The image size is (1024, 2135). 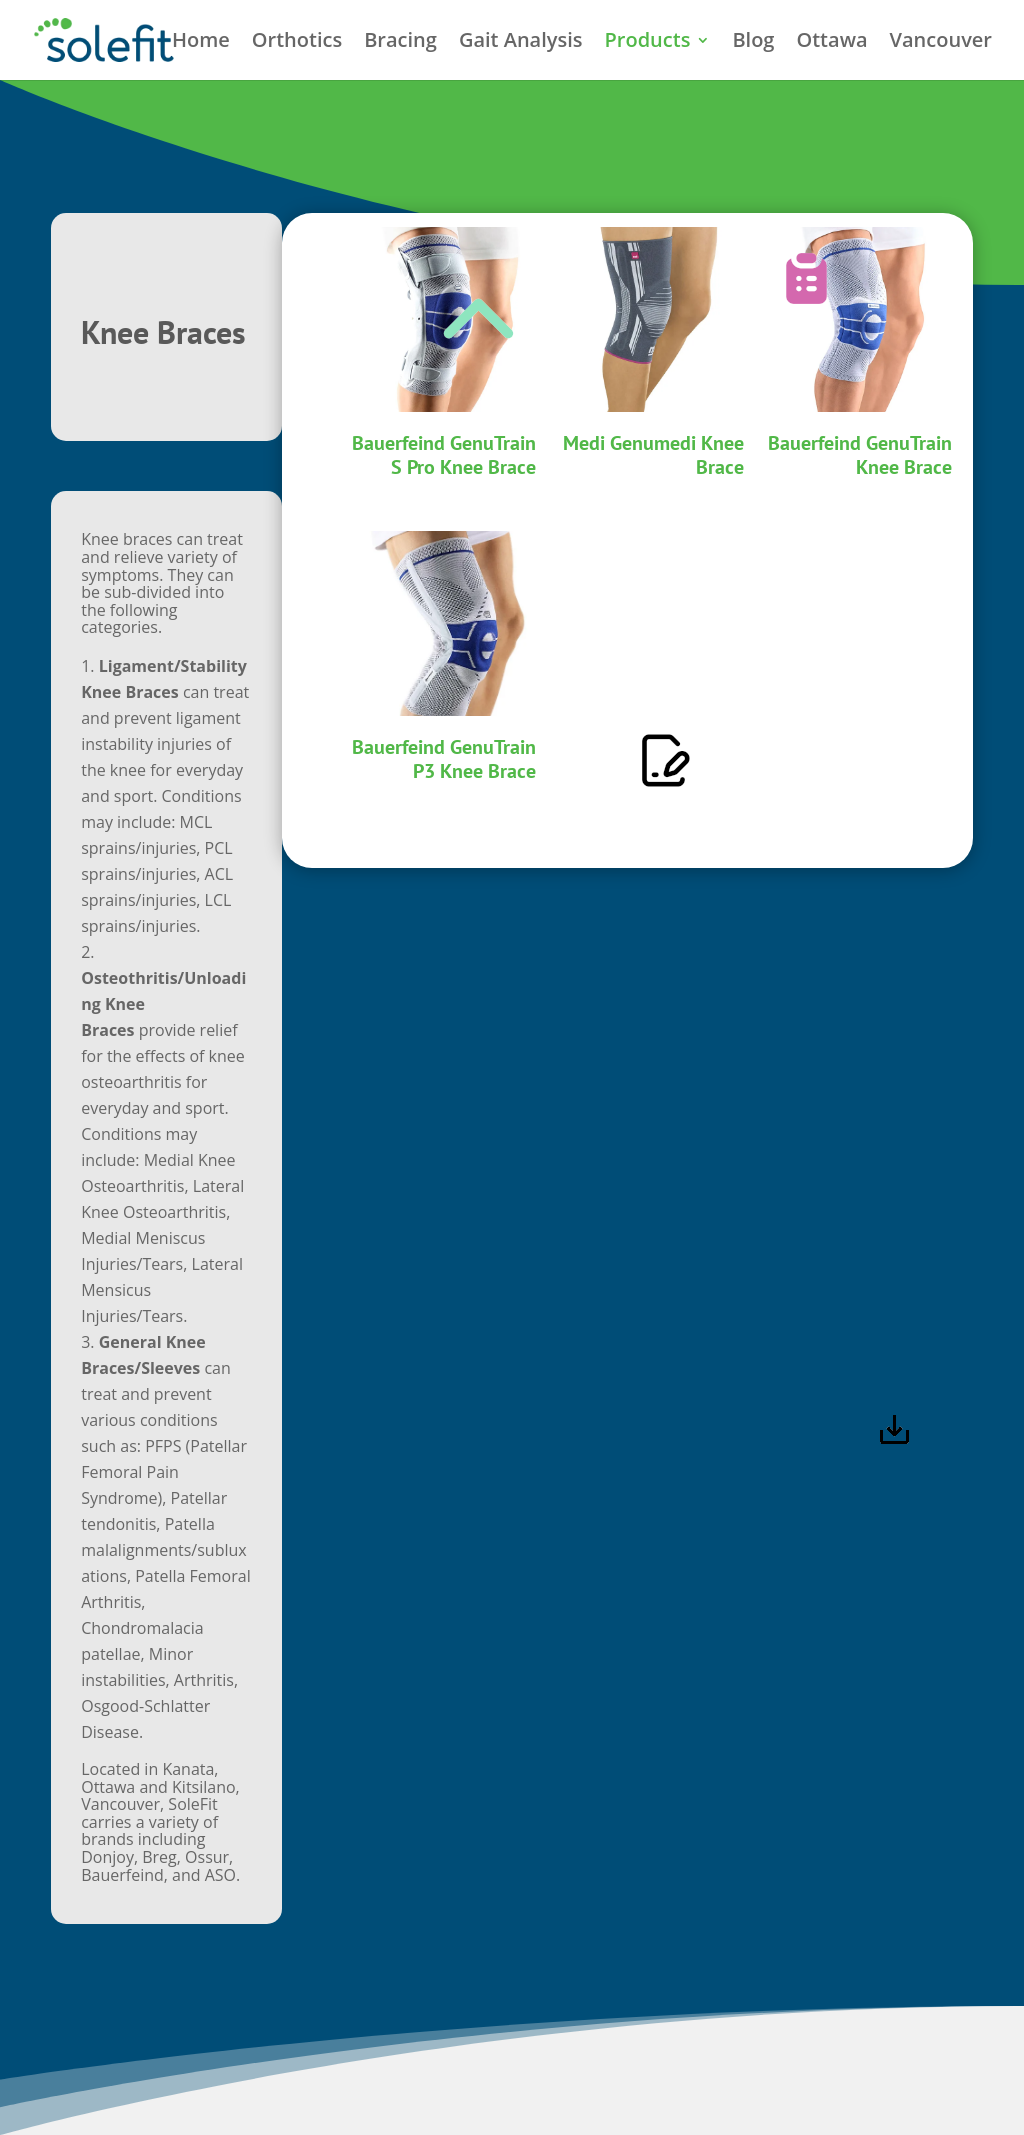 I want to click on download file to device, so click(x=894, y=1429).